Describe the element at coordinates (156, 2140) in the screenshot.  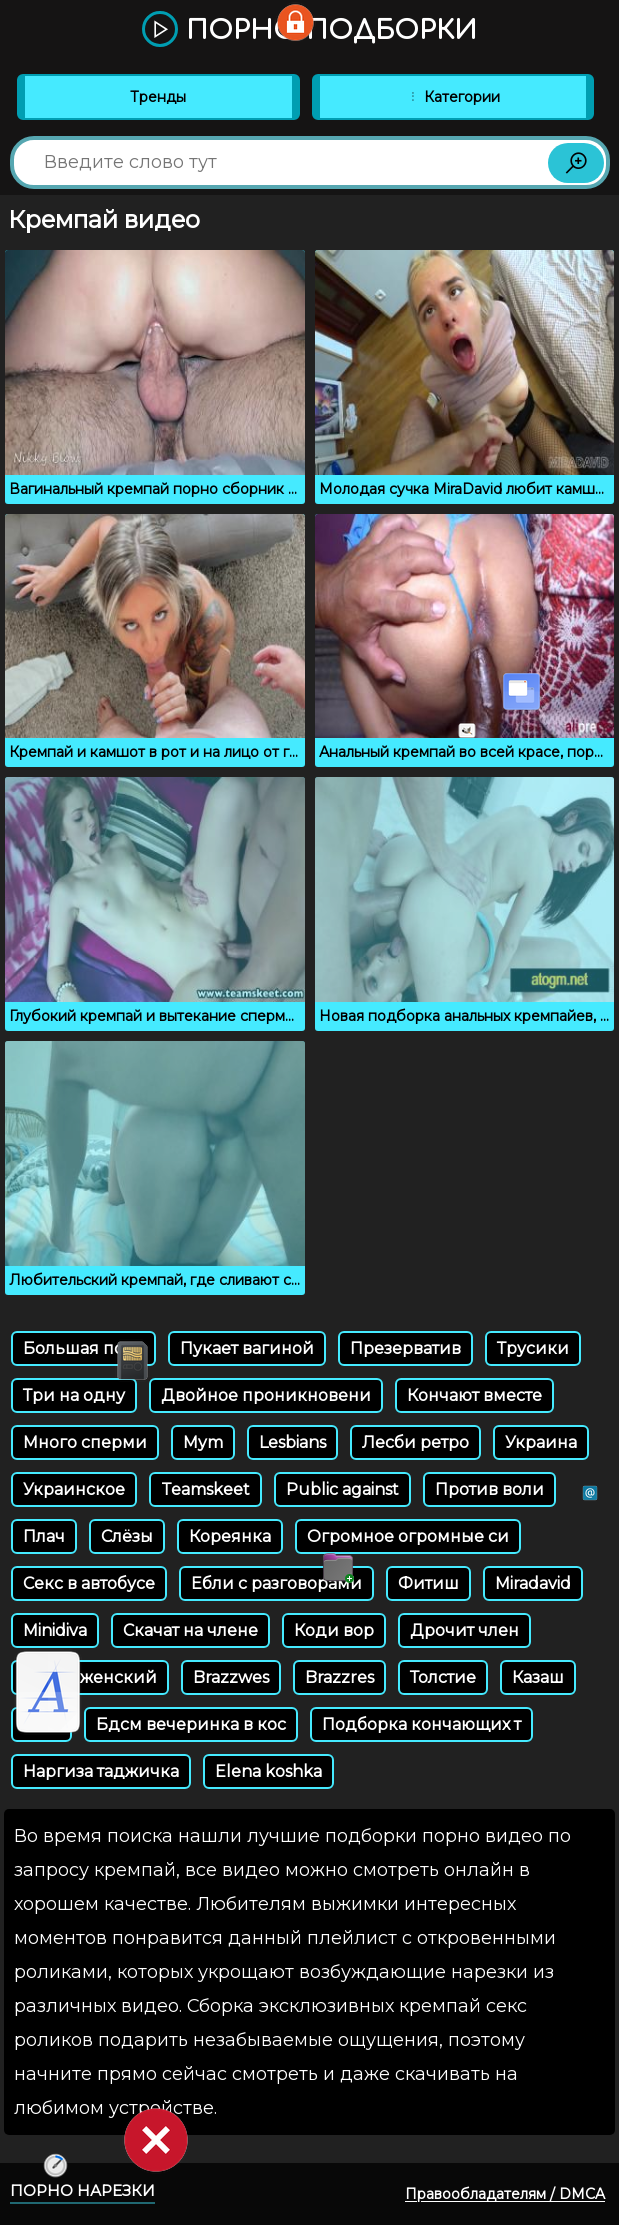
I see `stop or cancel the current action` at that location.